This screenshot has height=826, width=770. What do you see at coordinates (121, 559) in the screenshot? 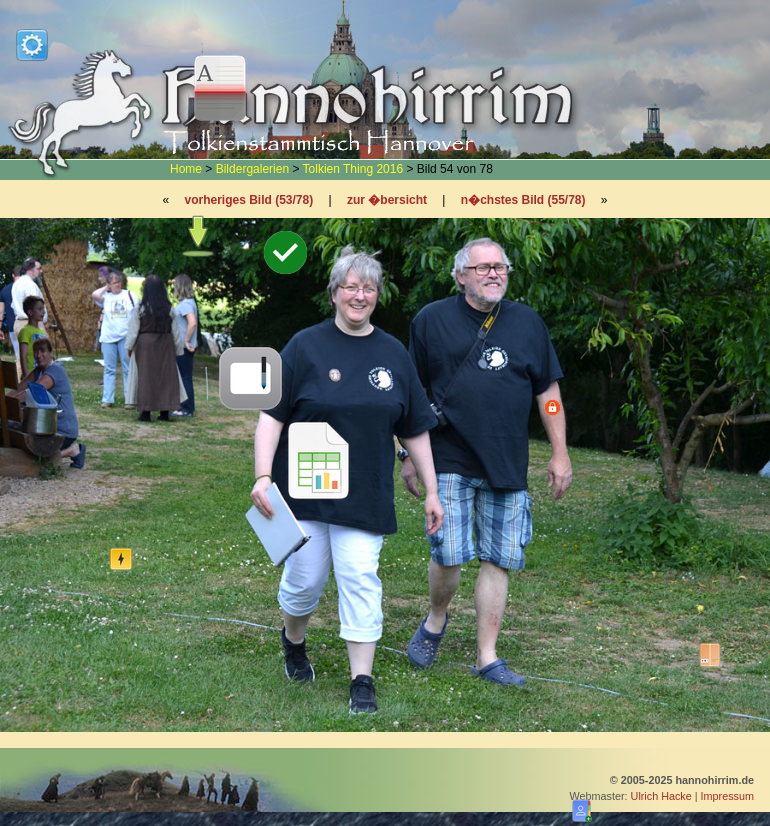
I see `access power and battery settings` at bounding box center [121, 559].